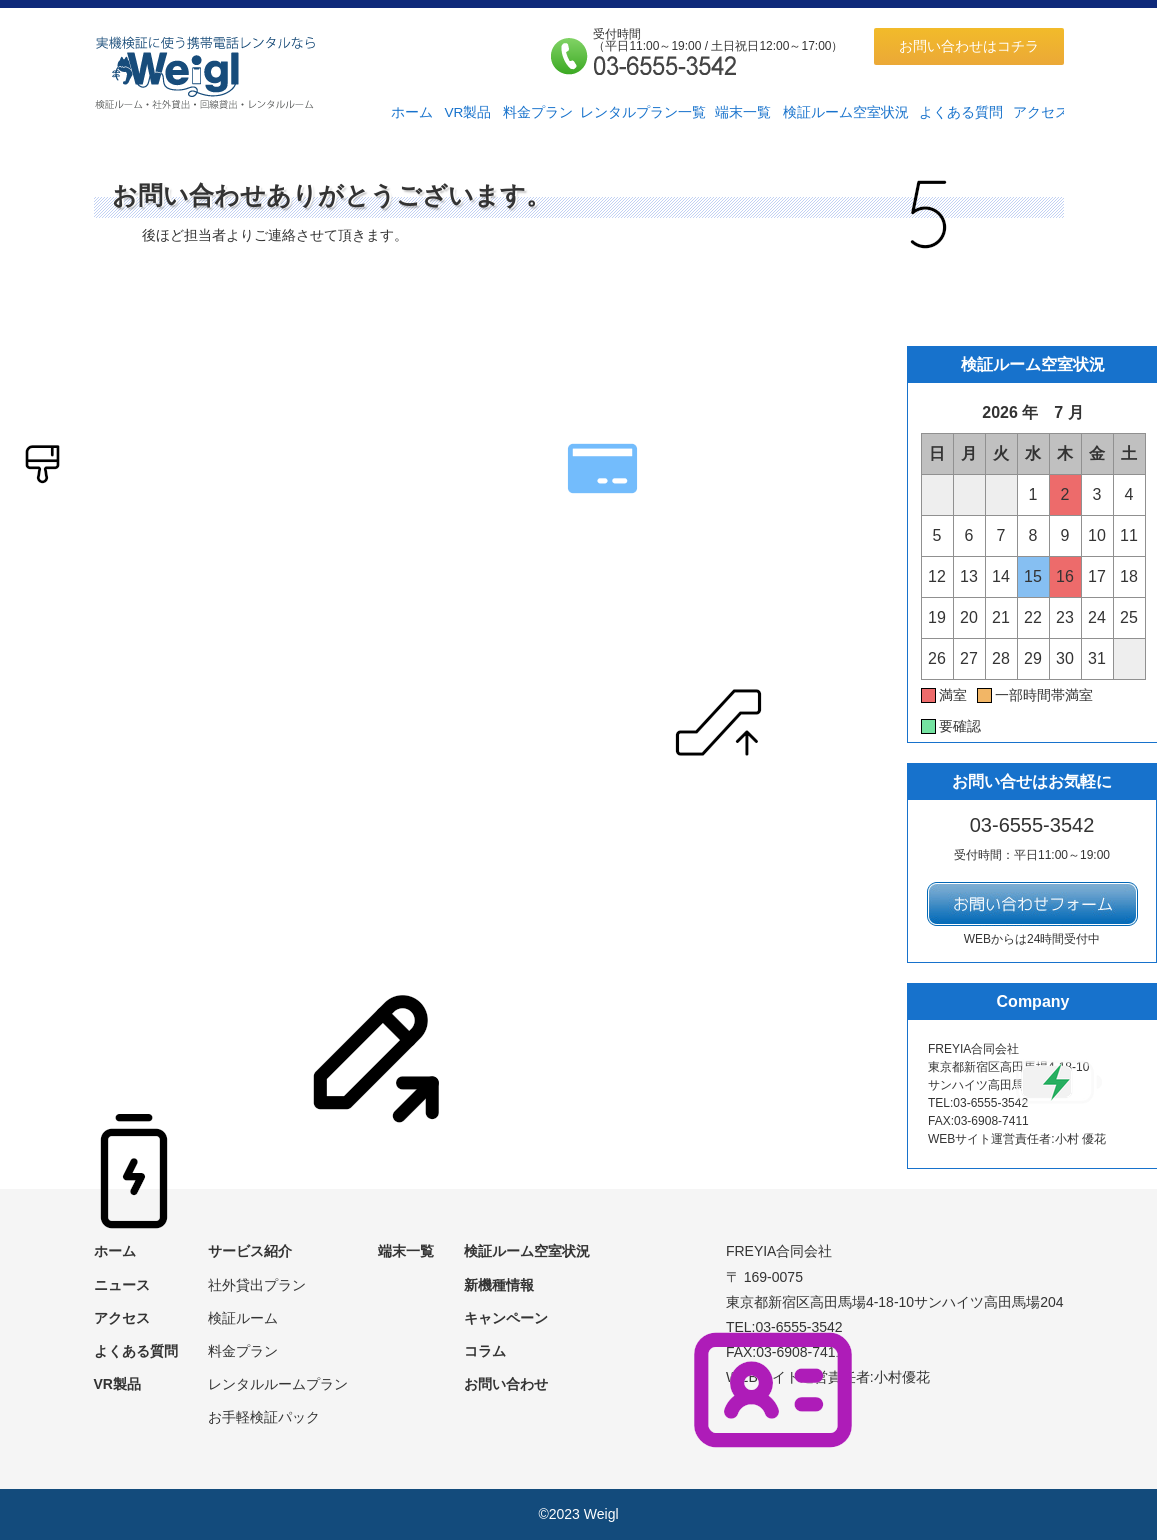 Image resolution: width=1157 pixels, height=1540 pixels. Describe the element at coordinates (602, 468) in the screenshot. I see `manage payment methods` at that location.